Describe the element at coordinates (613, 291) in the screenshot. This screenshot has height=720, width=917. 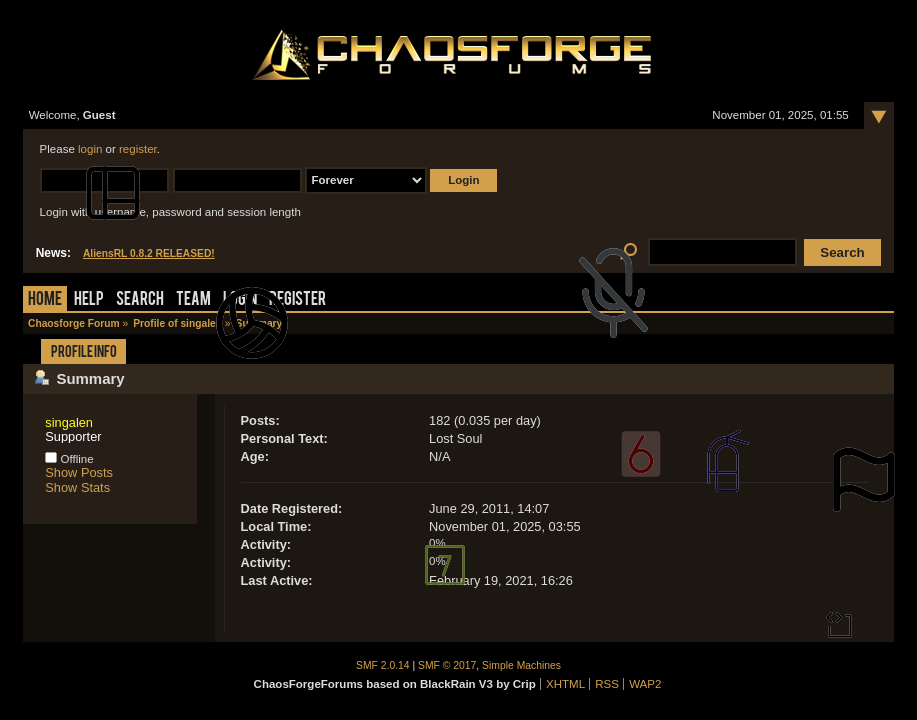
I see `mute your microphone` at that location.